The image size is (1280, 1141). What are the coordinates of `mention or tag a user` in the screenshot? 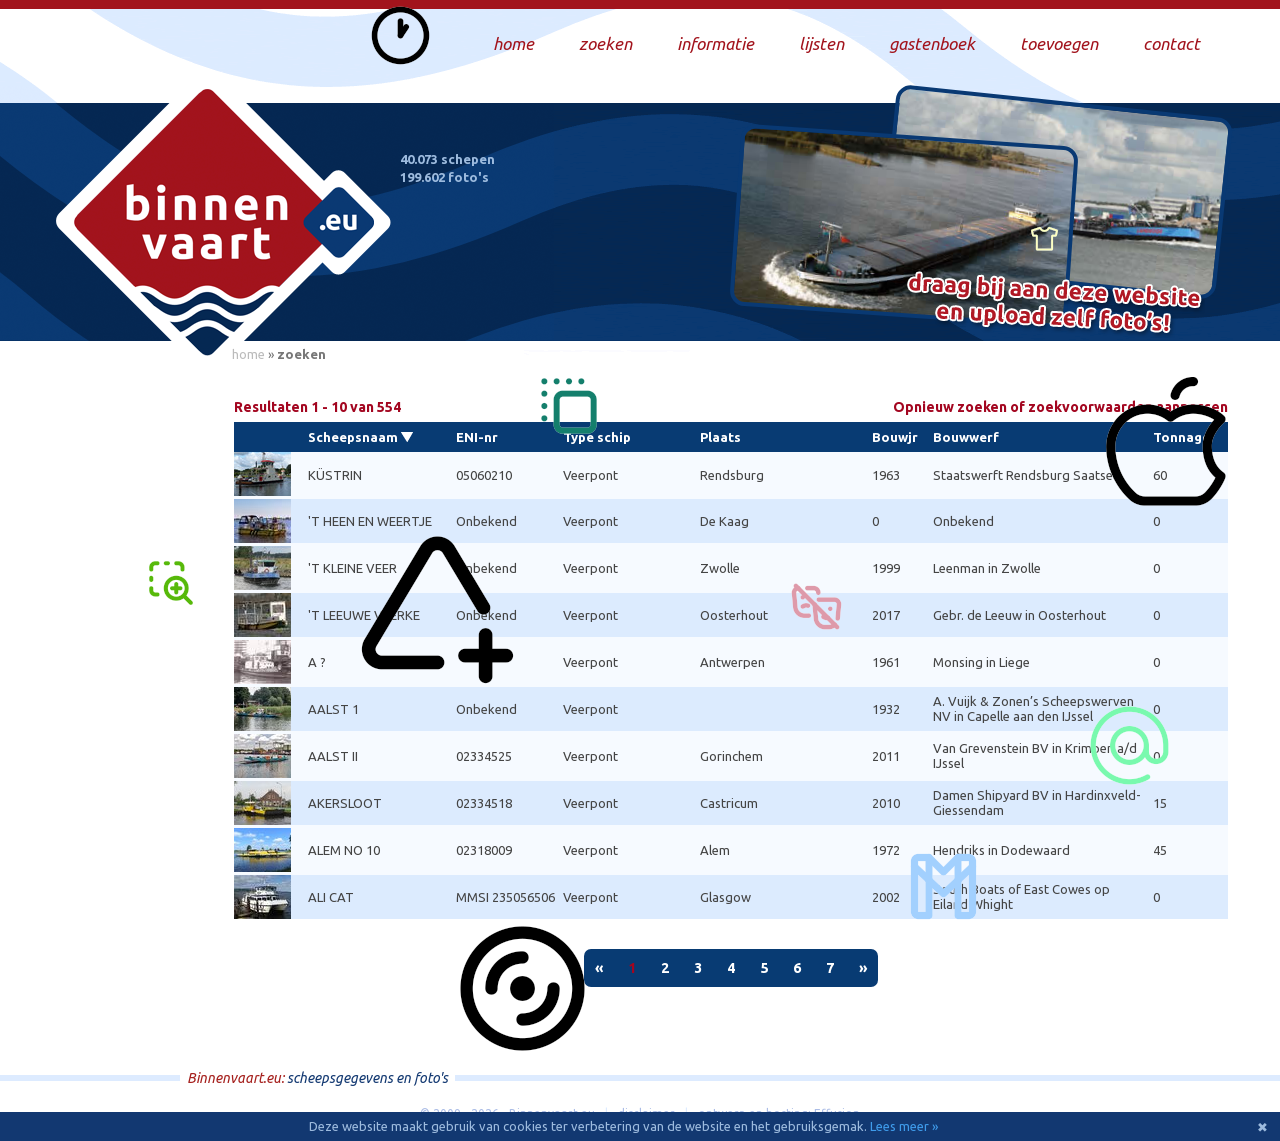 It's located at (1129, 745).